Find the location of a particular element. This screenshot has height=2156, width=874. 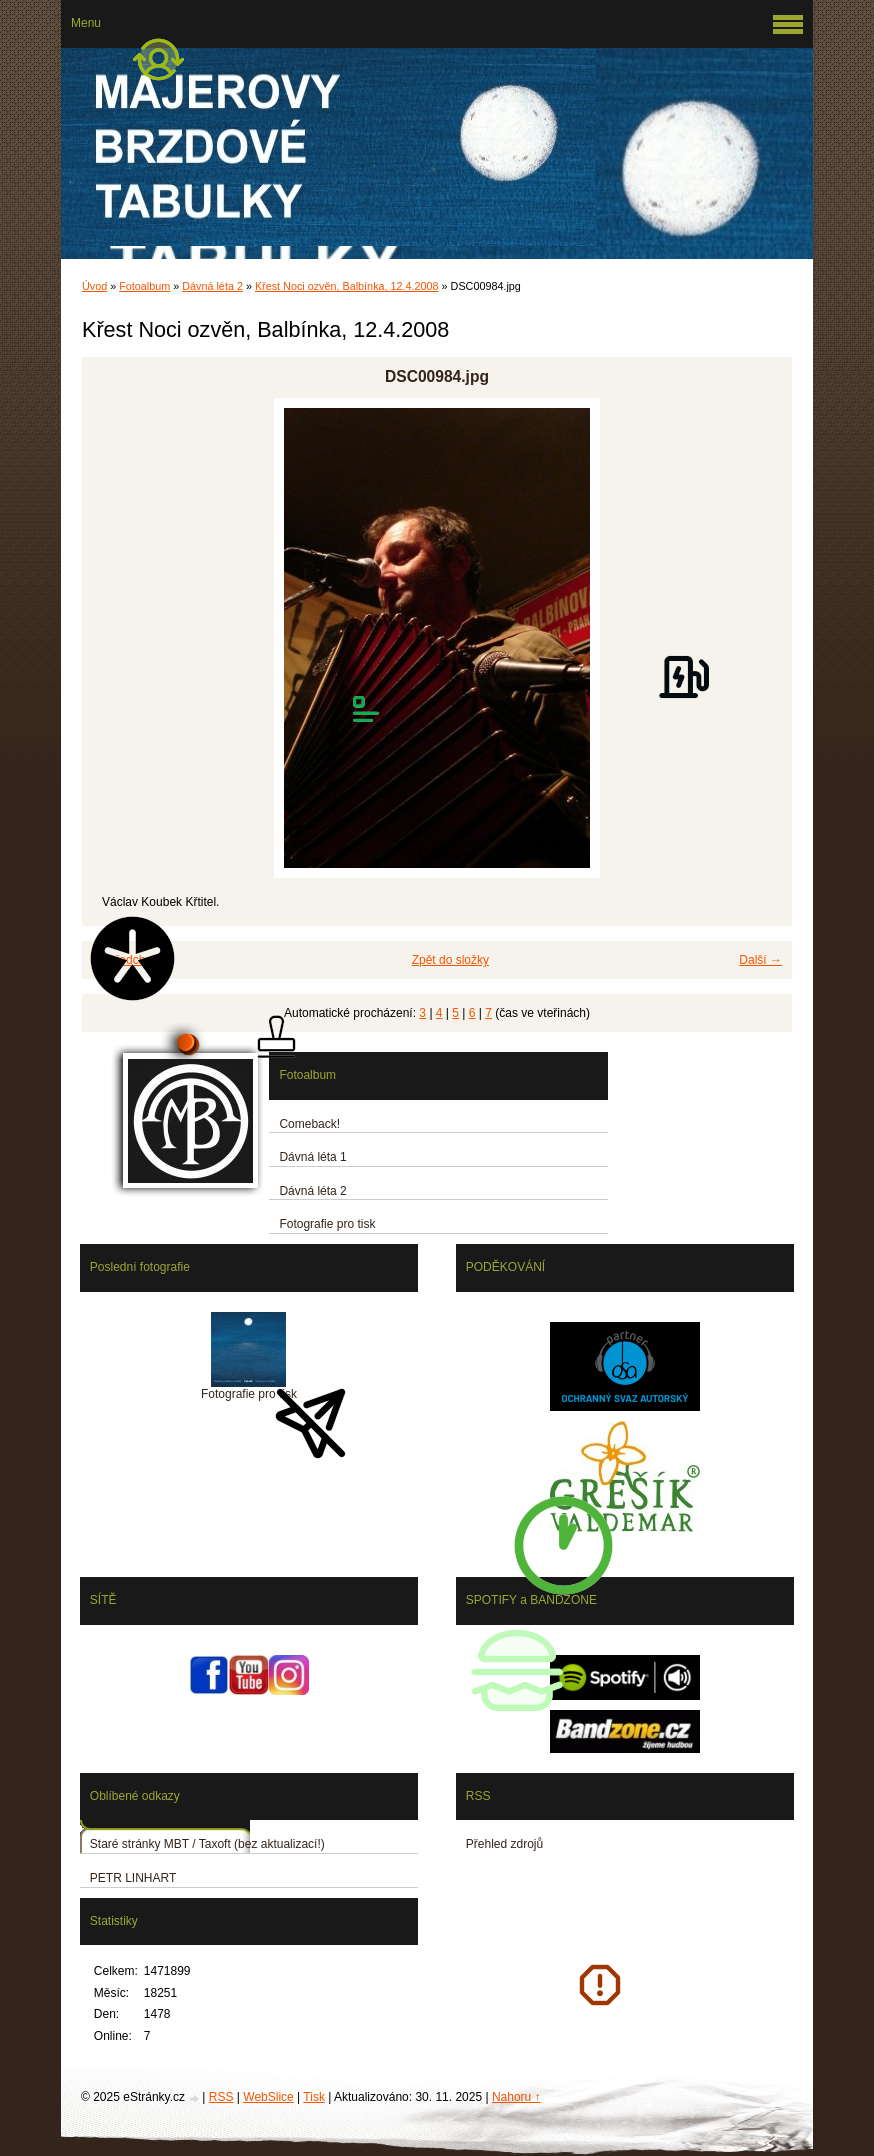

indicates a warning or critical alert is located at coordinates (600, 1985).